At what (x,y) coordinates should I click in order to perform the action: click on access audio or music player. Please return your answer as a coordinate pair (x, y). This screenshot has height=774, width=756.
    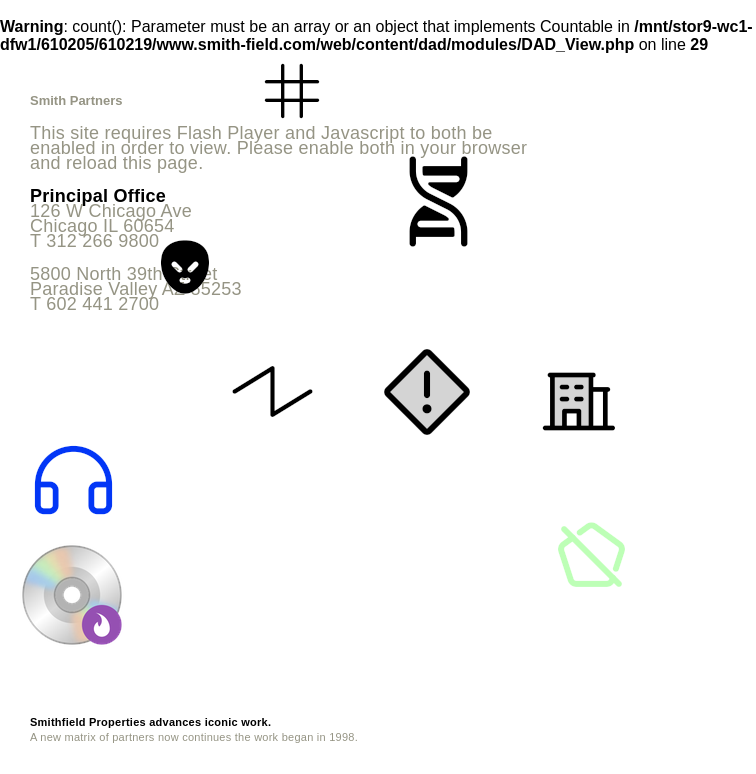
    Looking at the image, I should click on (73, 484).